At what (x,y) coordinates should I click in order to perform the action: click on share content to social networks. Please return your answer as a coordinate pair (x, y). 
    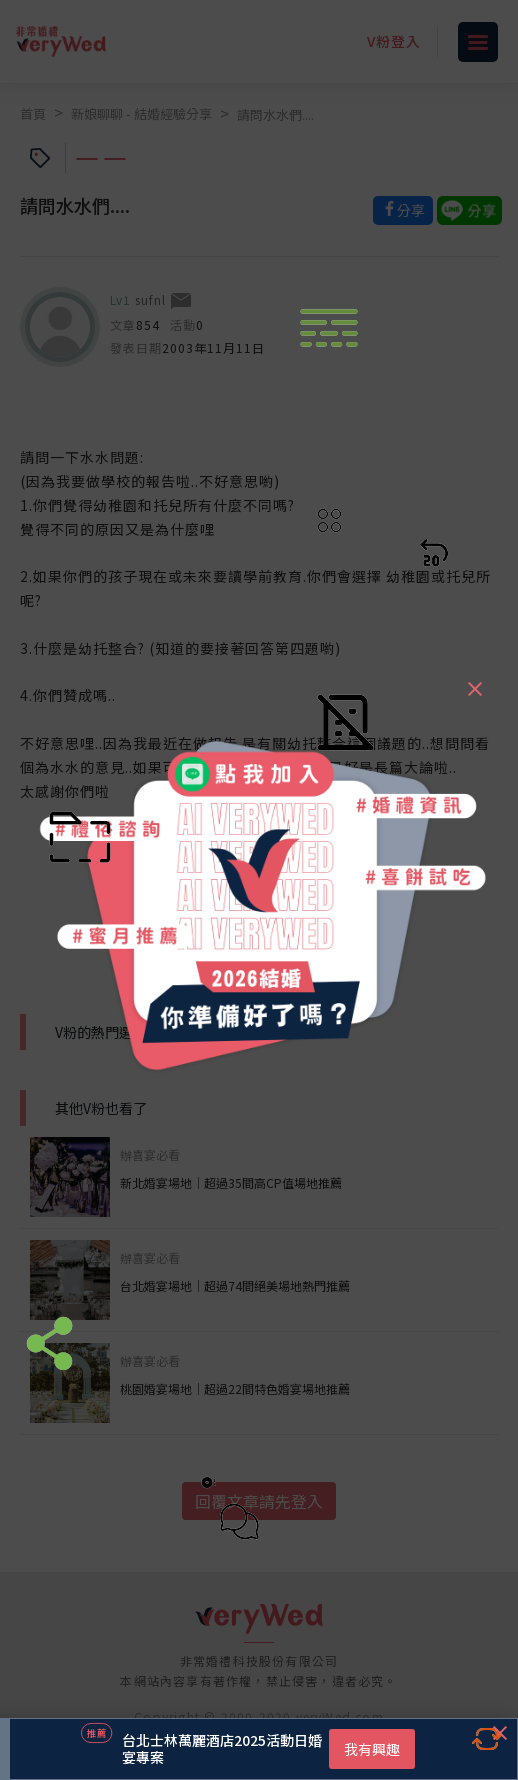
    Looking at the image, I should click on (51, 1343).